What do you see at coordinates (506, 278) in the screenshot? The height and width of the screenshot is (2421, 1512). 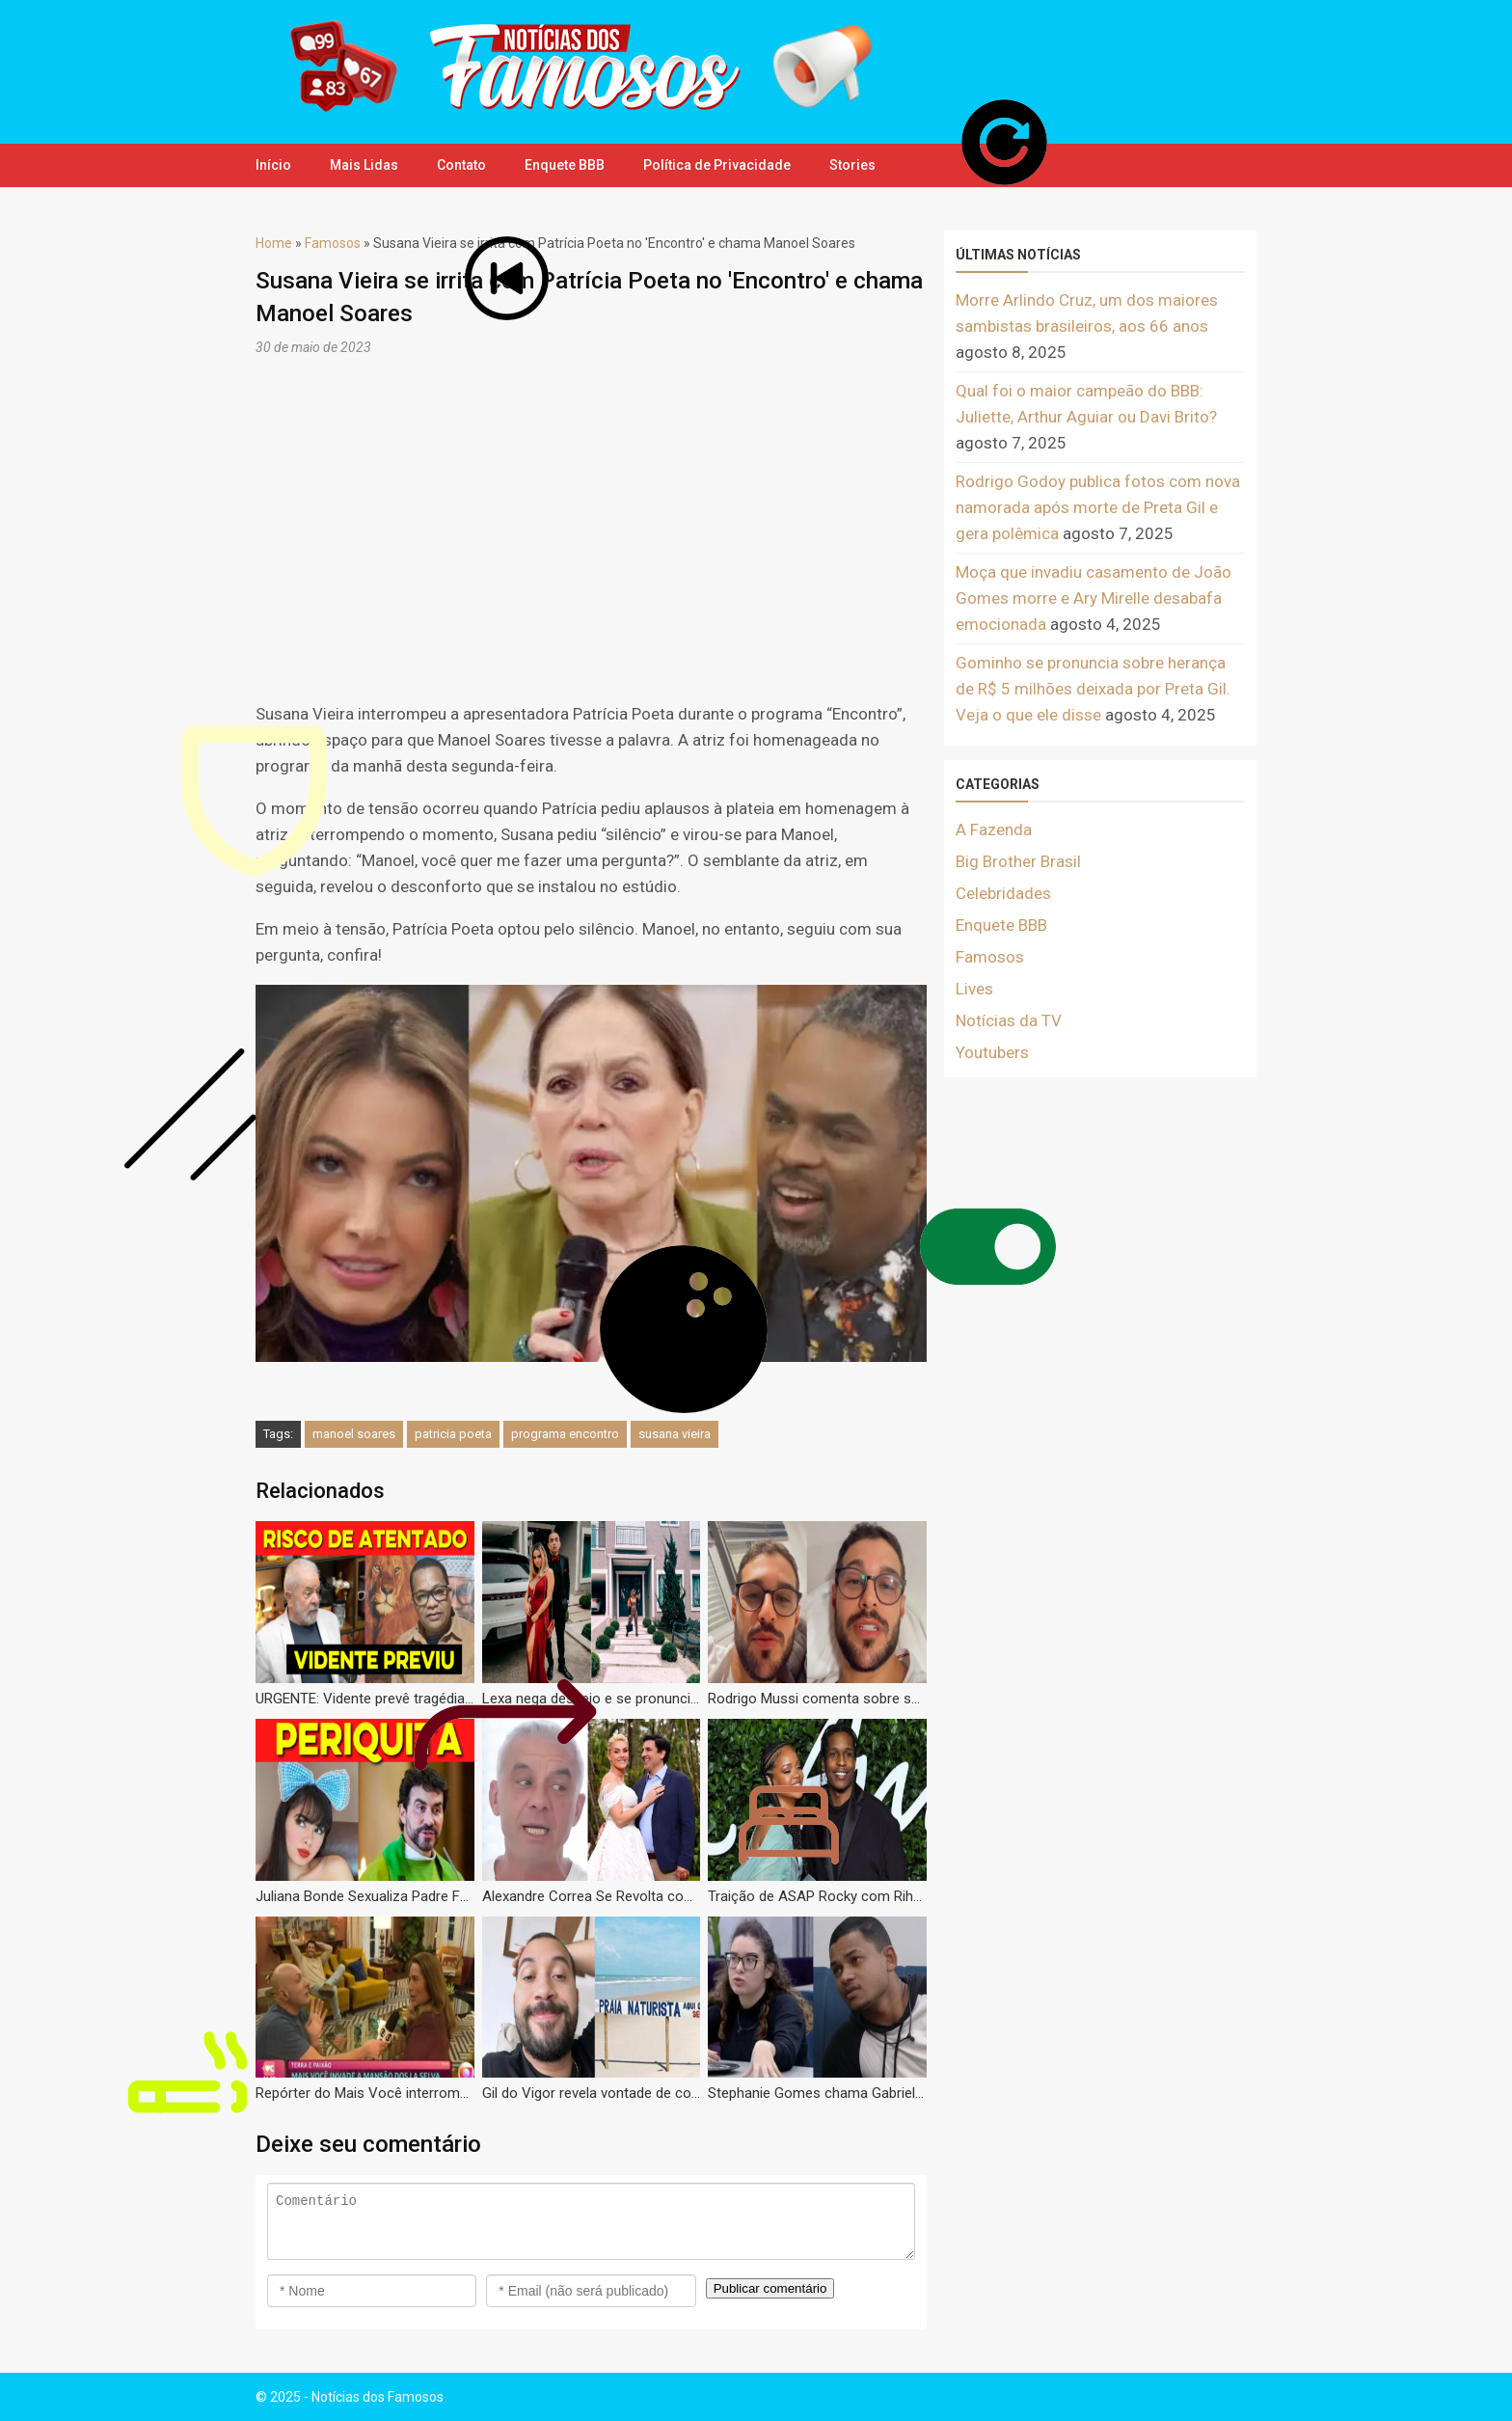 I see `skip to previous track` at bounding box center [506, 278].